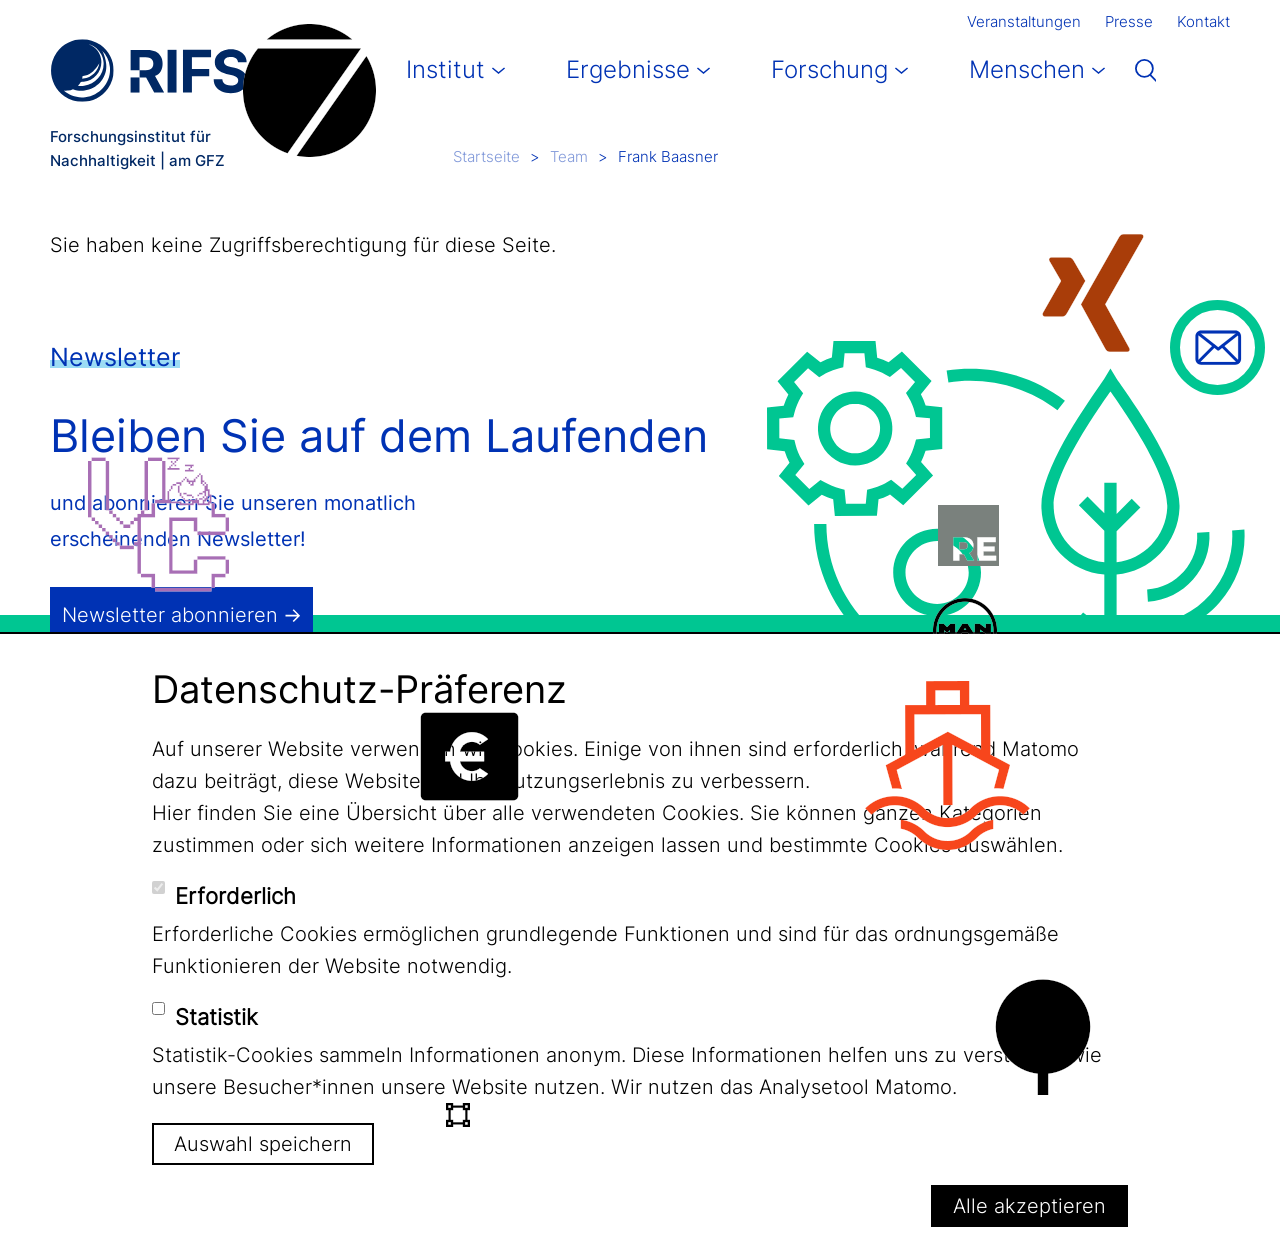  What do you see at coordinates (1043, 1032) in the screenshot?
I see `mark a location on the map` at bounding box center [1043, 1032].